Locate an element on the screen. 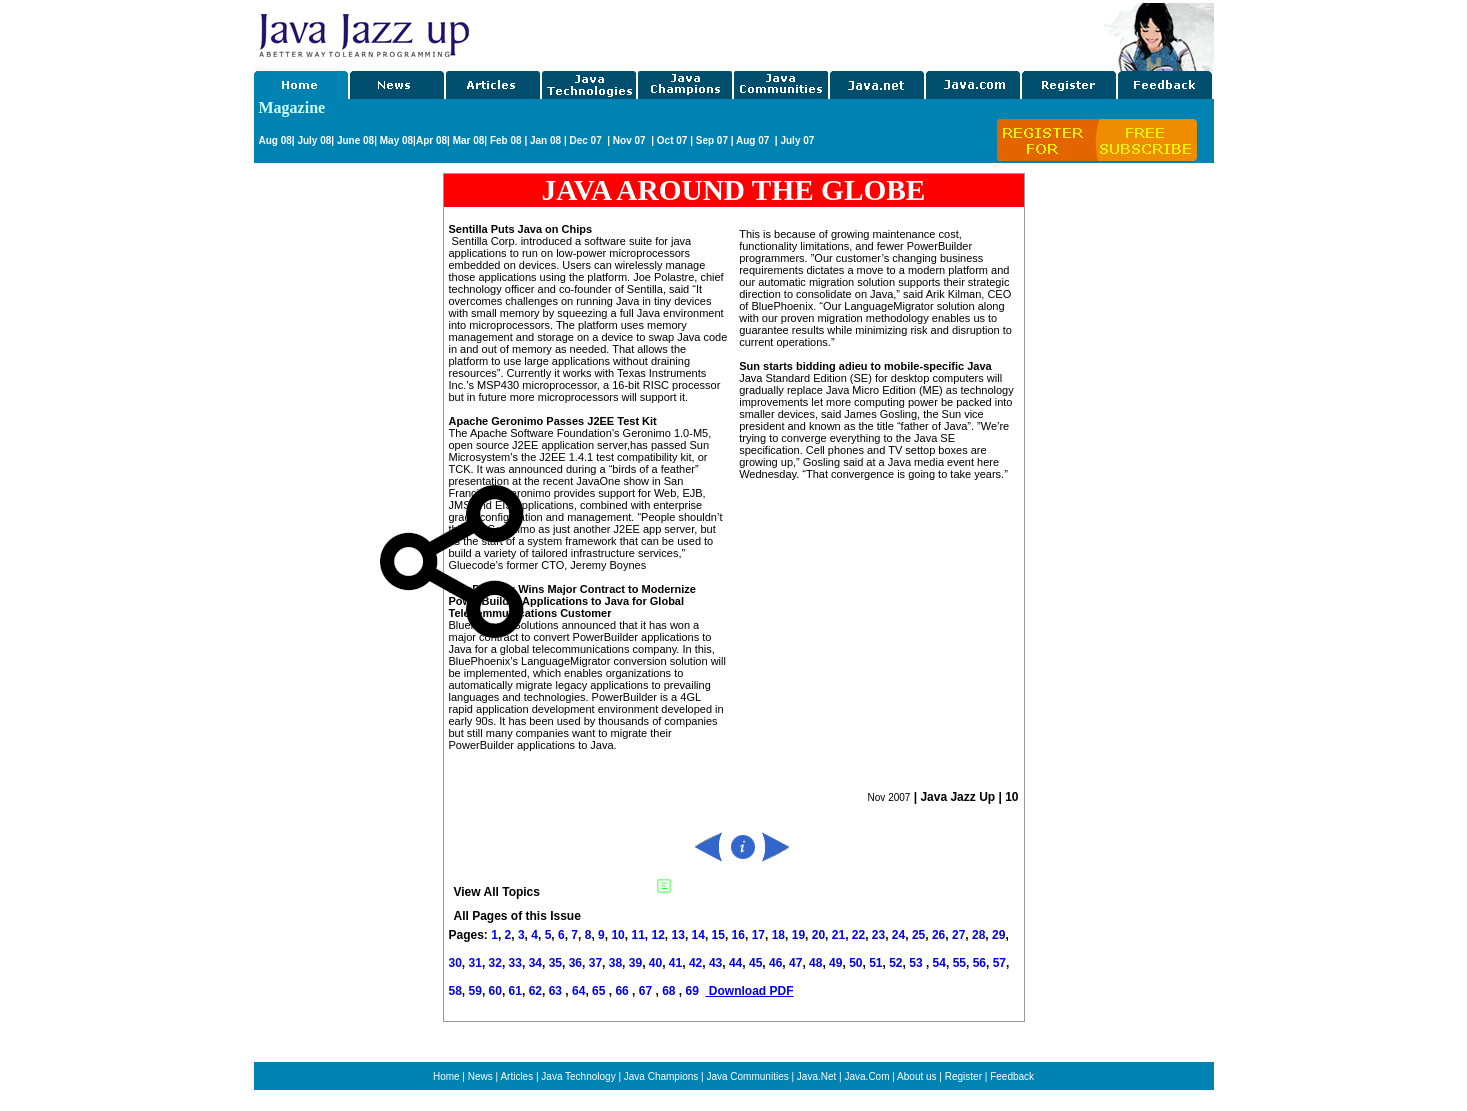 This screenshot has width=1467, height=1111. share content to other apps or platforms is located at coordinates (456, 561).